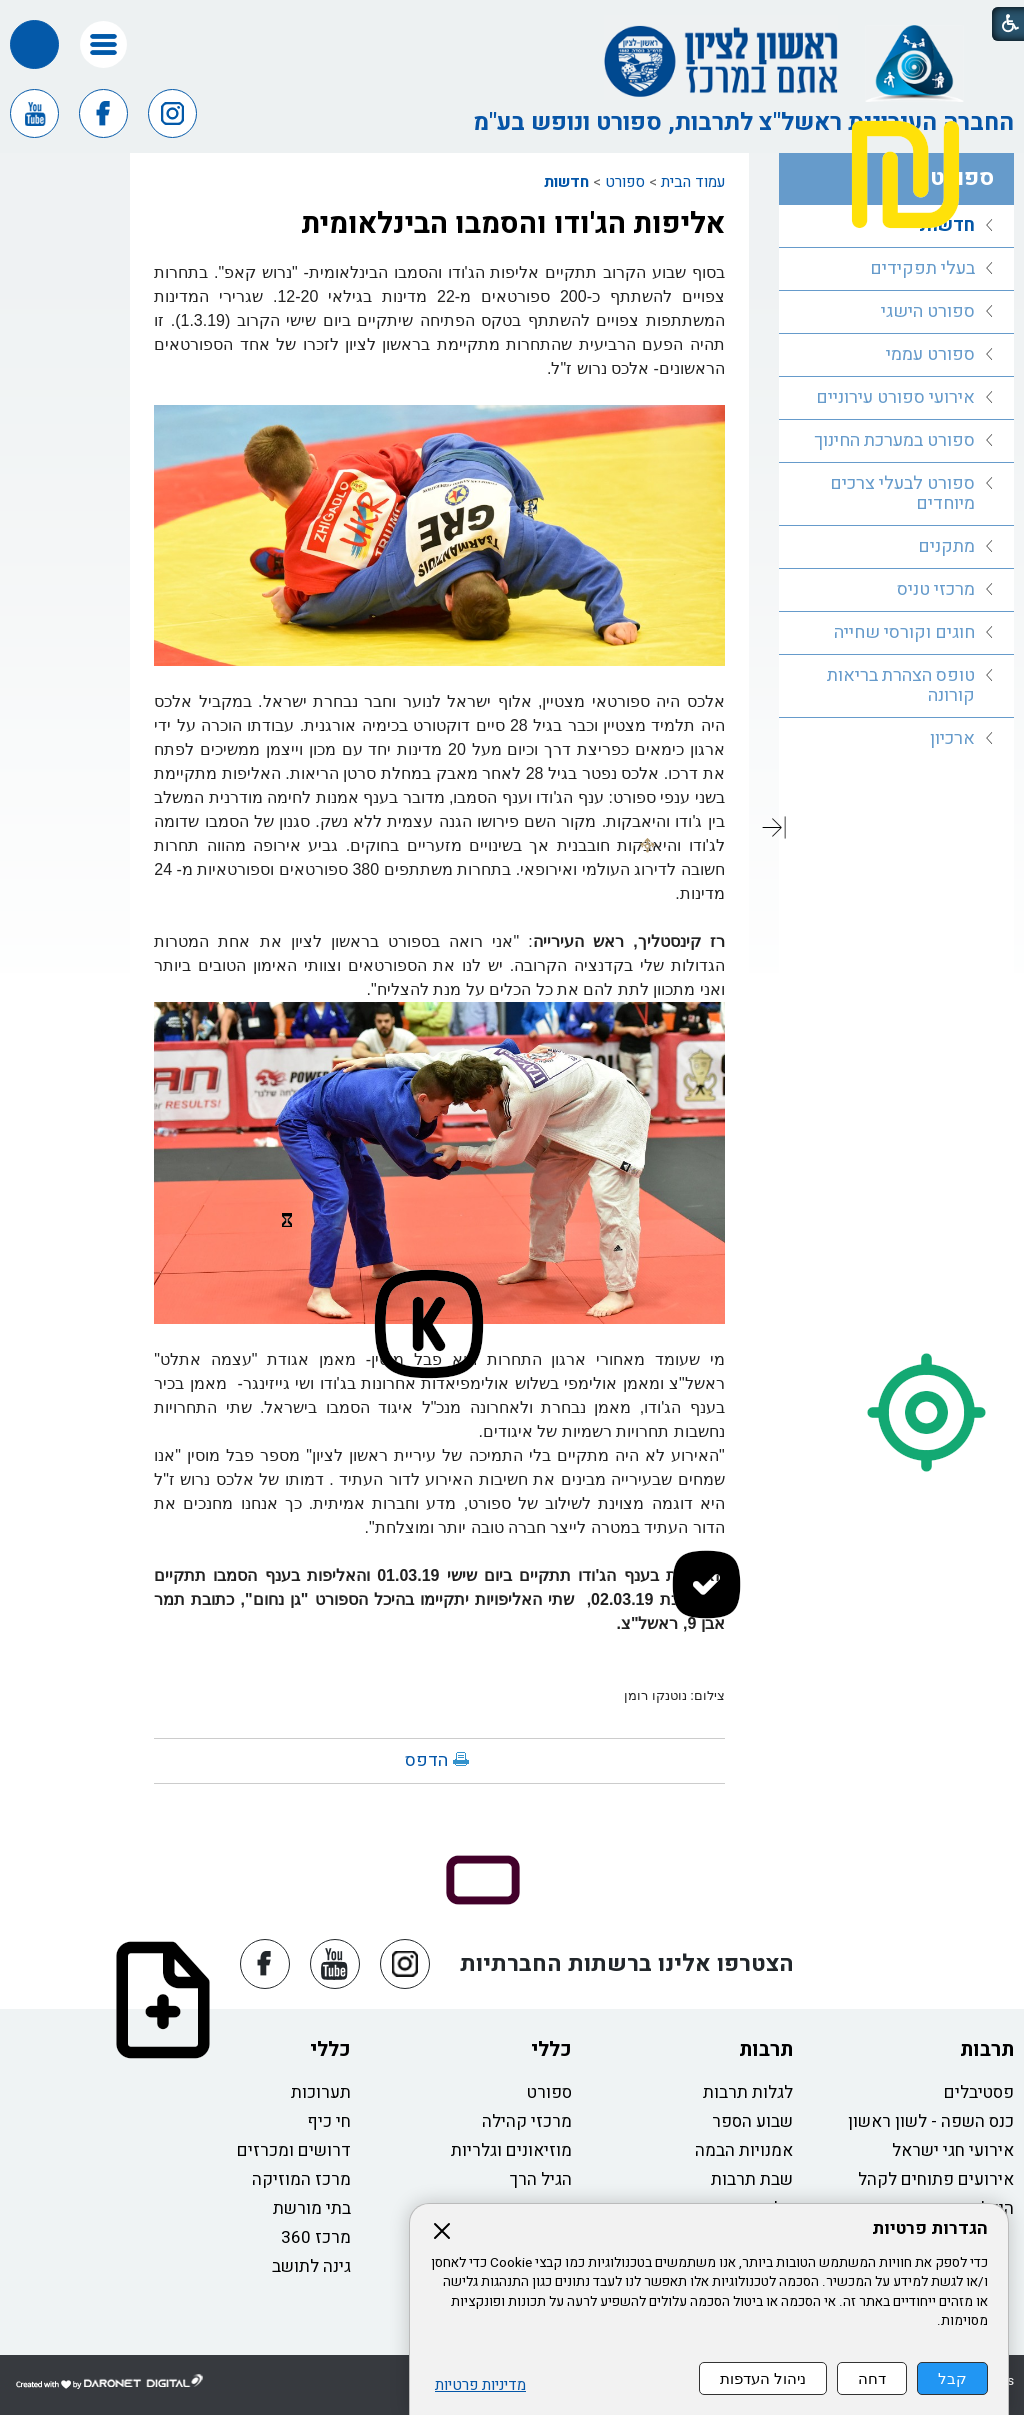 The width and height of the screenshot is (1024, 2415). What do you see at coordinates (926, 1412) in the screenshot?
I see `center map on current location` at bounding box center [926, 1412].